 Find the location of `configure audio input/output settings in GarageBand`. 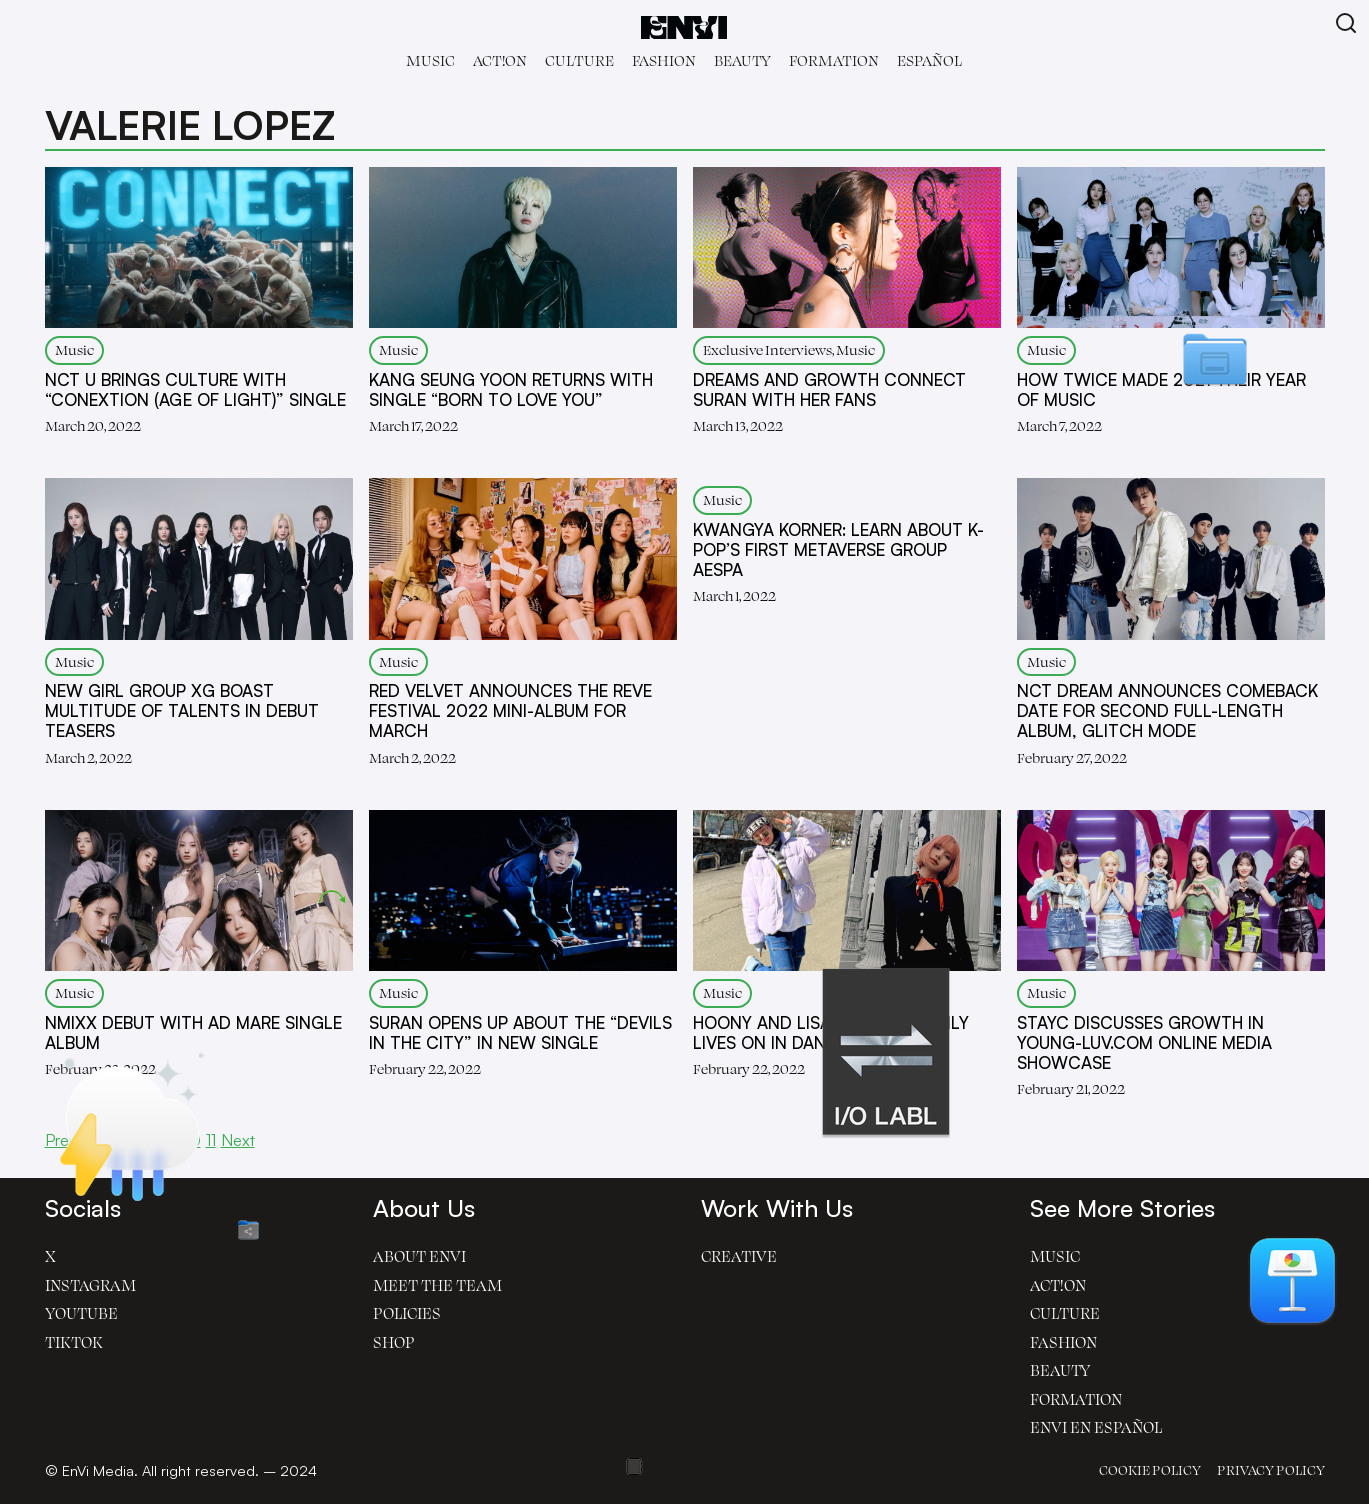

configure audio input/output settings in GarageBand is located at coordinates (886, 1056).